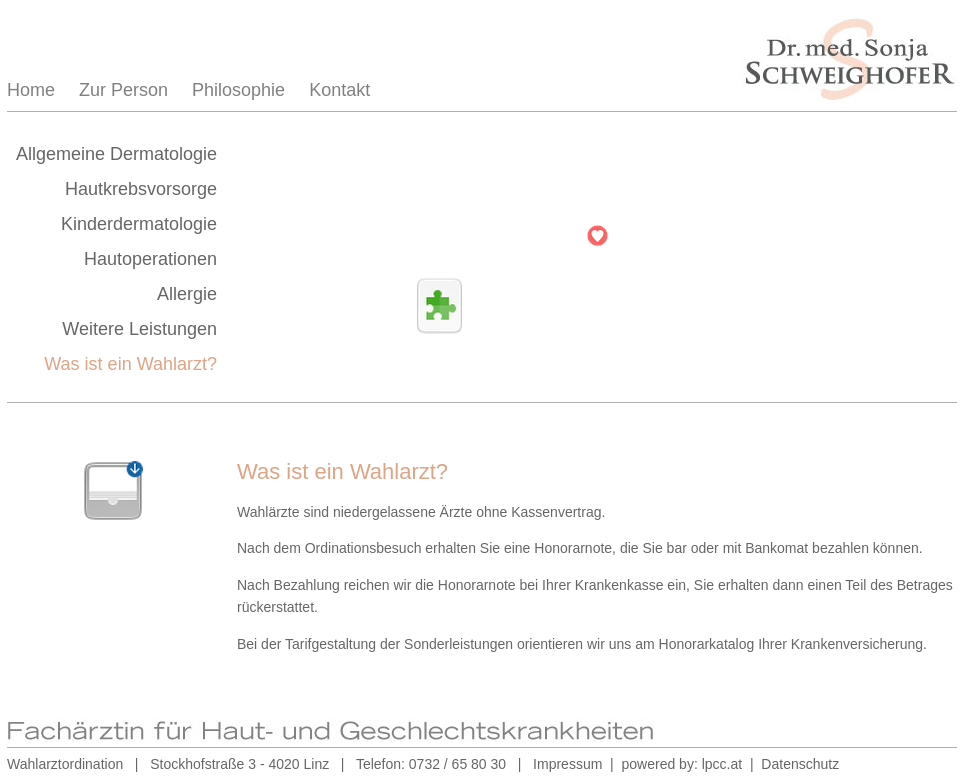  What do you see at coordinates (597, 235) in the screenshot?
I see `mark item as favorite` at bounding box center [597, 235].